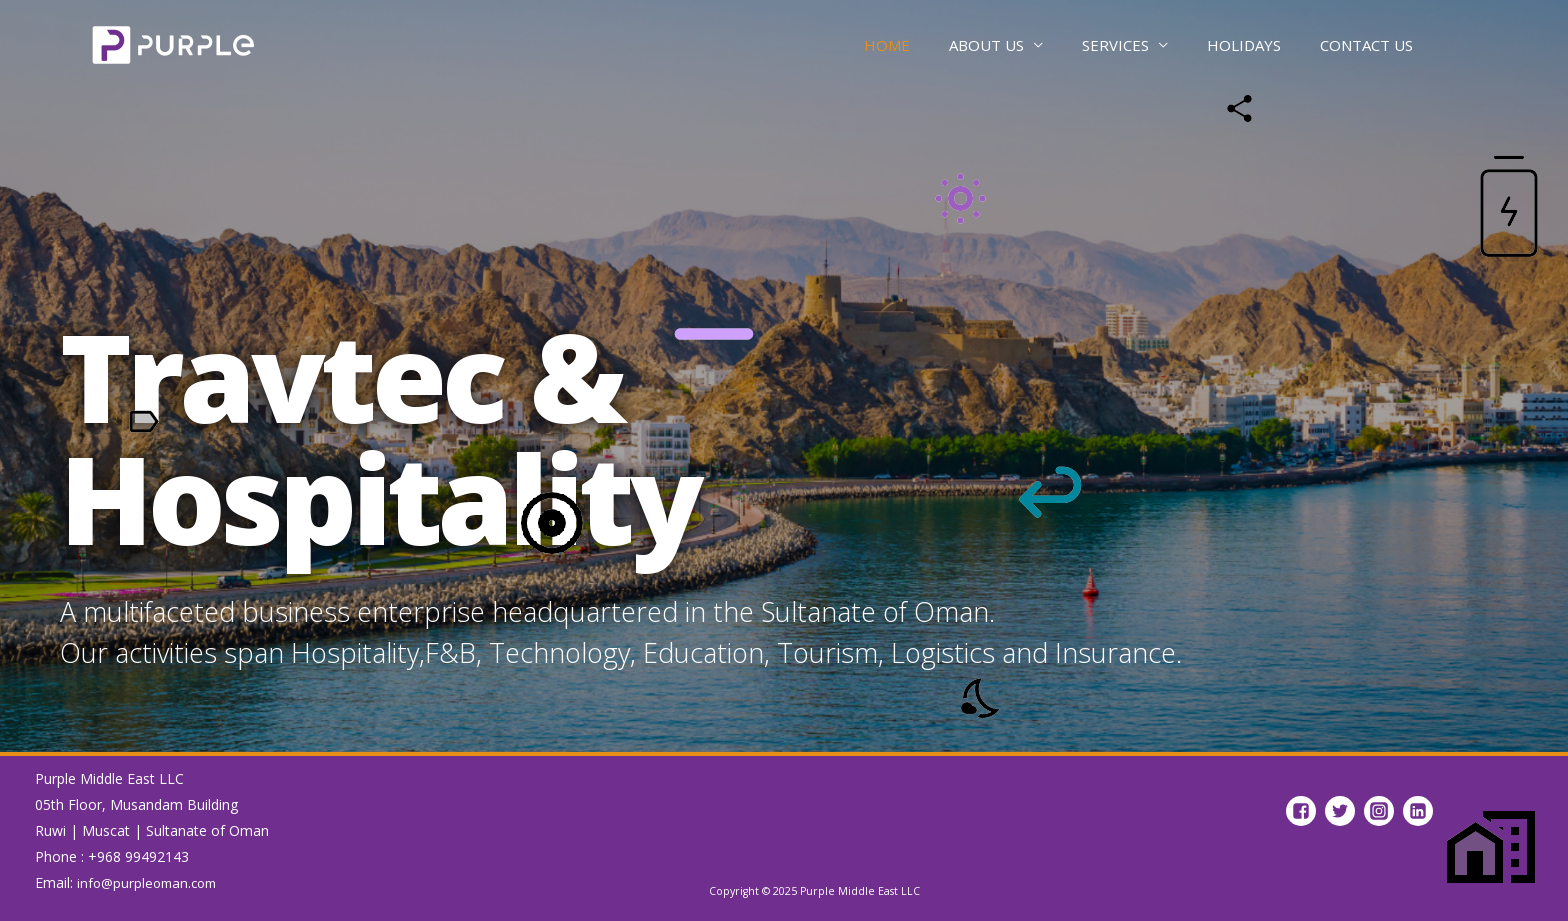 The width and height of the screenshot is (1568, 921). What do you see at coordinates (1509, 208) in the screenshot?
I see `indicates device is currently charging` at bounding box center [1509, 208].